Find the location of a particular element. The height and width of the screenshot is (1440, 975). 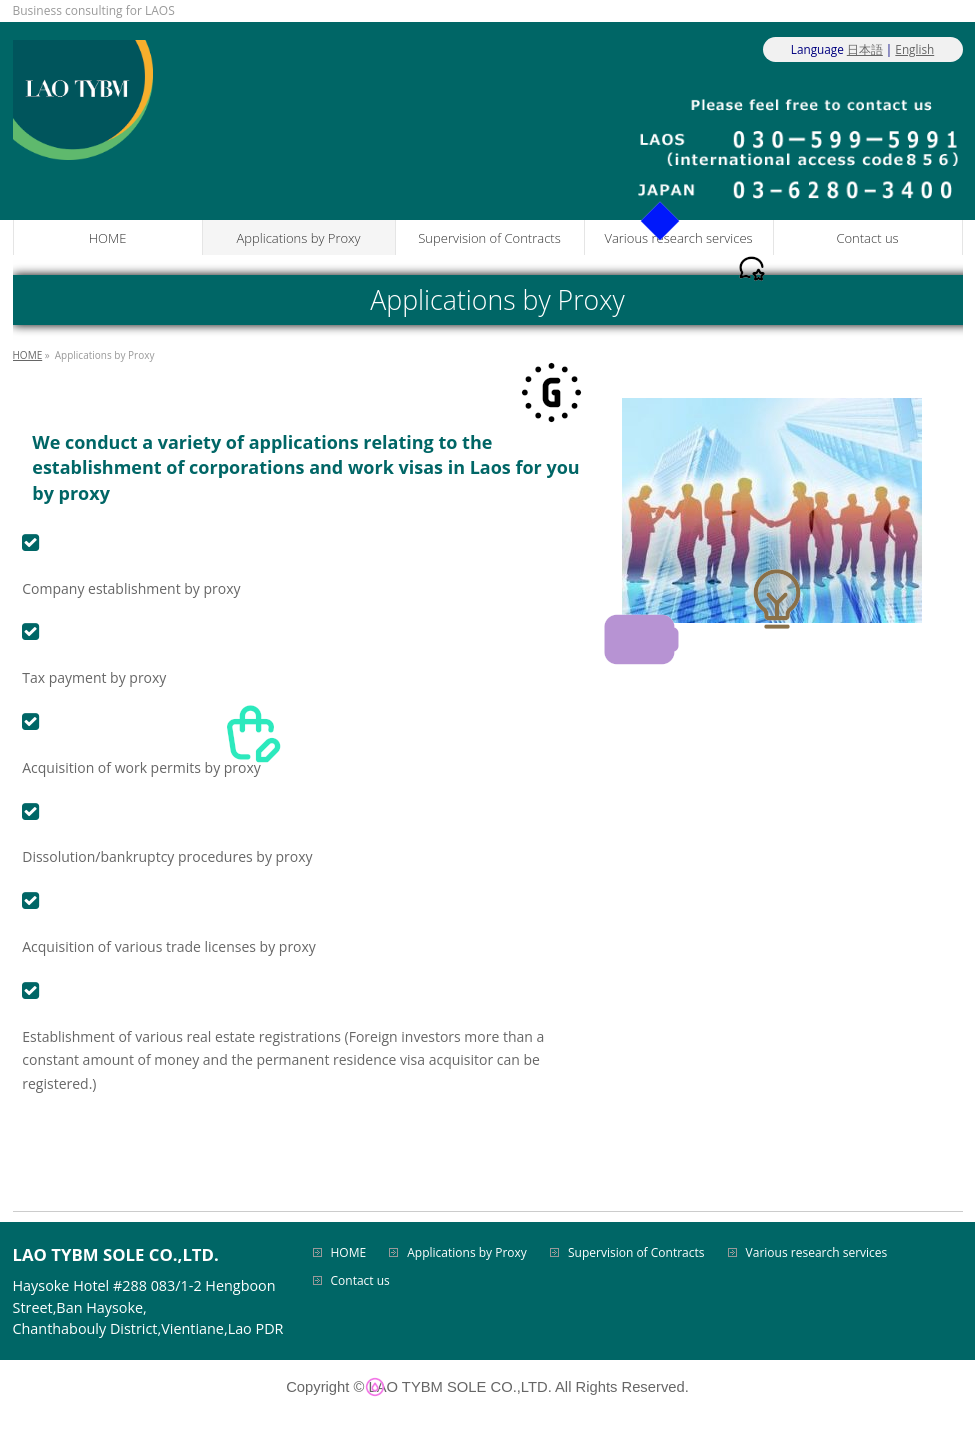

adjust ink or fluid settings is located at coordinates (375, 1387).